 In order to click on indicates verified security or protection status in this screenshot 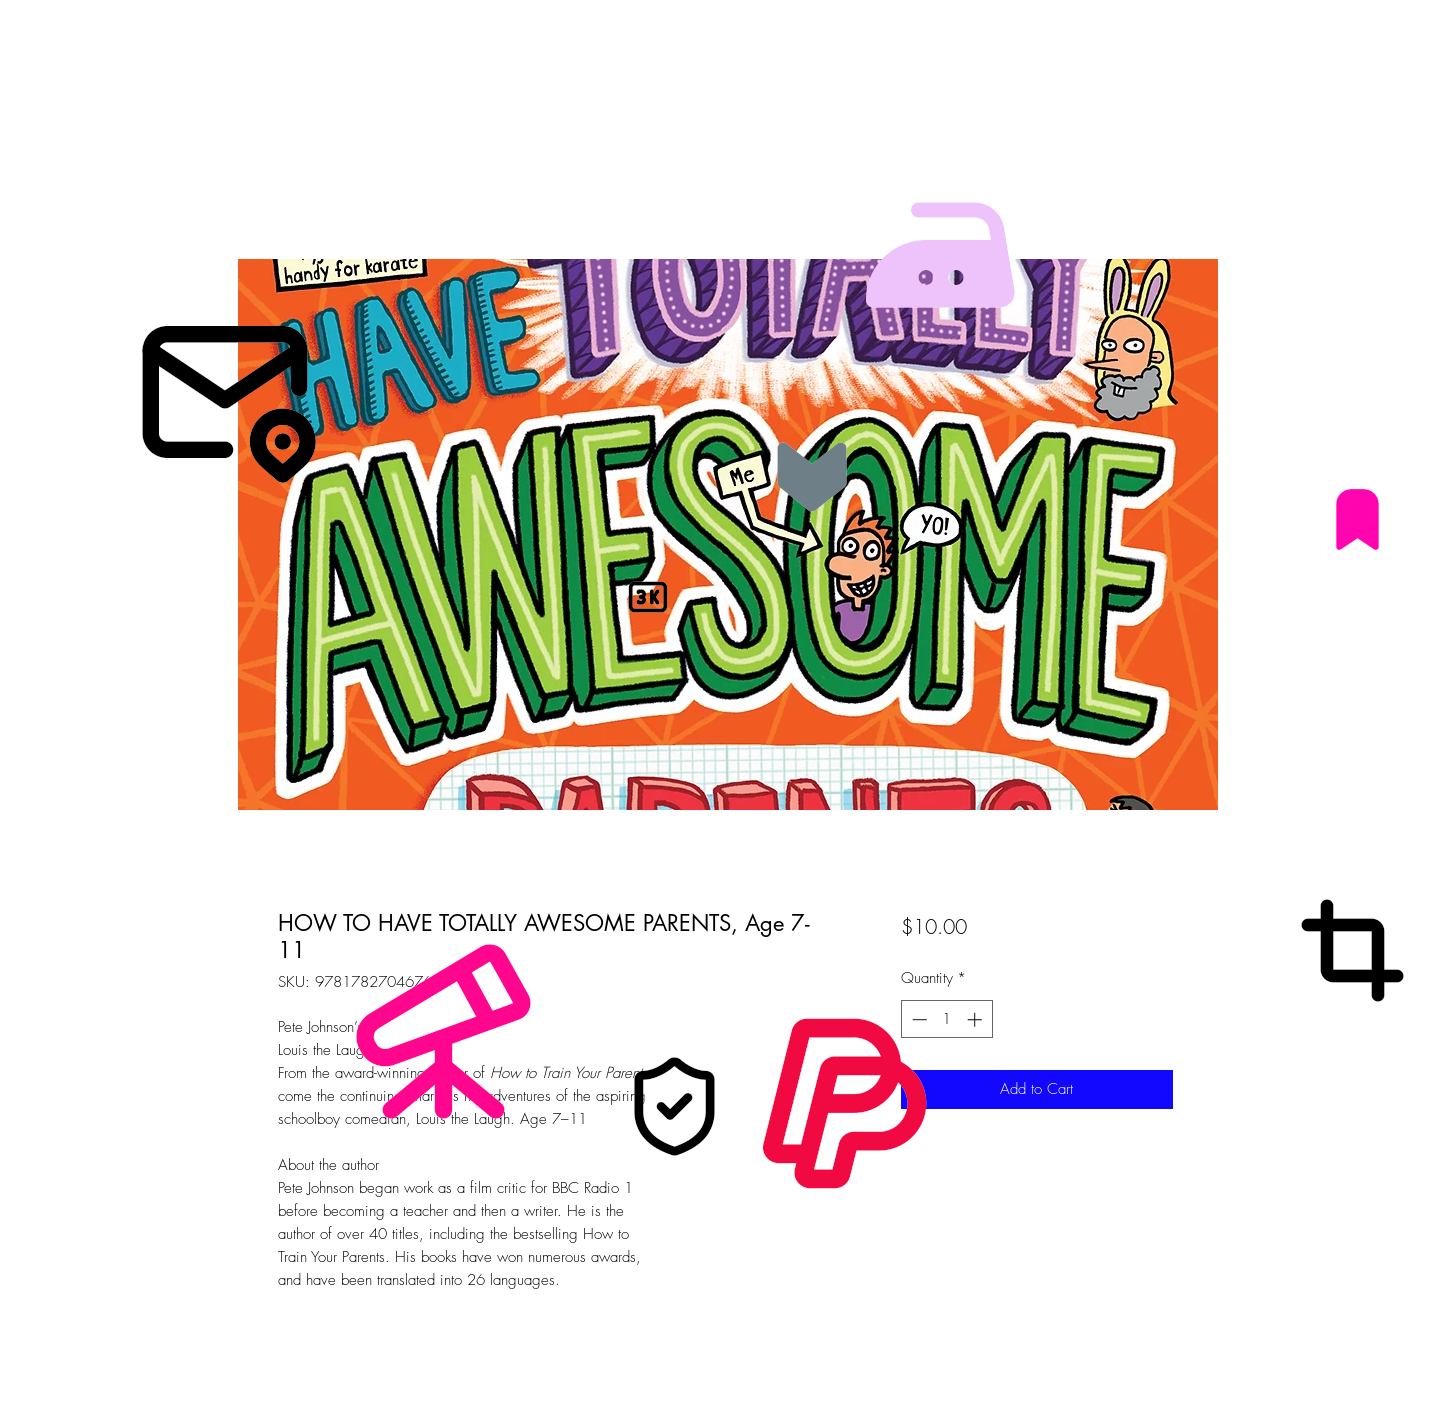, I will do `click(674, 1106)`.